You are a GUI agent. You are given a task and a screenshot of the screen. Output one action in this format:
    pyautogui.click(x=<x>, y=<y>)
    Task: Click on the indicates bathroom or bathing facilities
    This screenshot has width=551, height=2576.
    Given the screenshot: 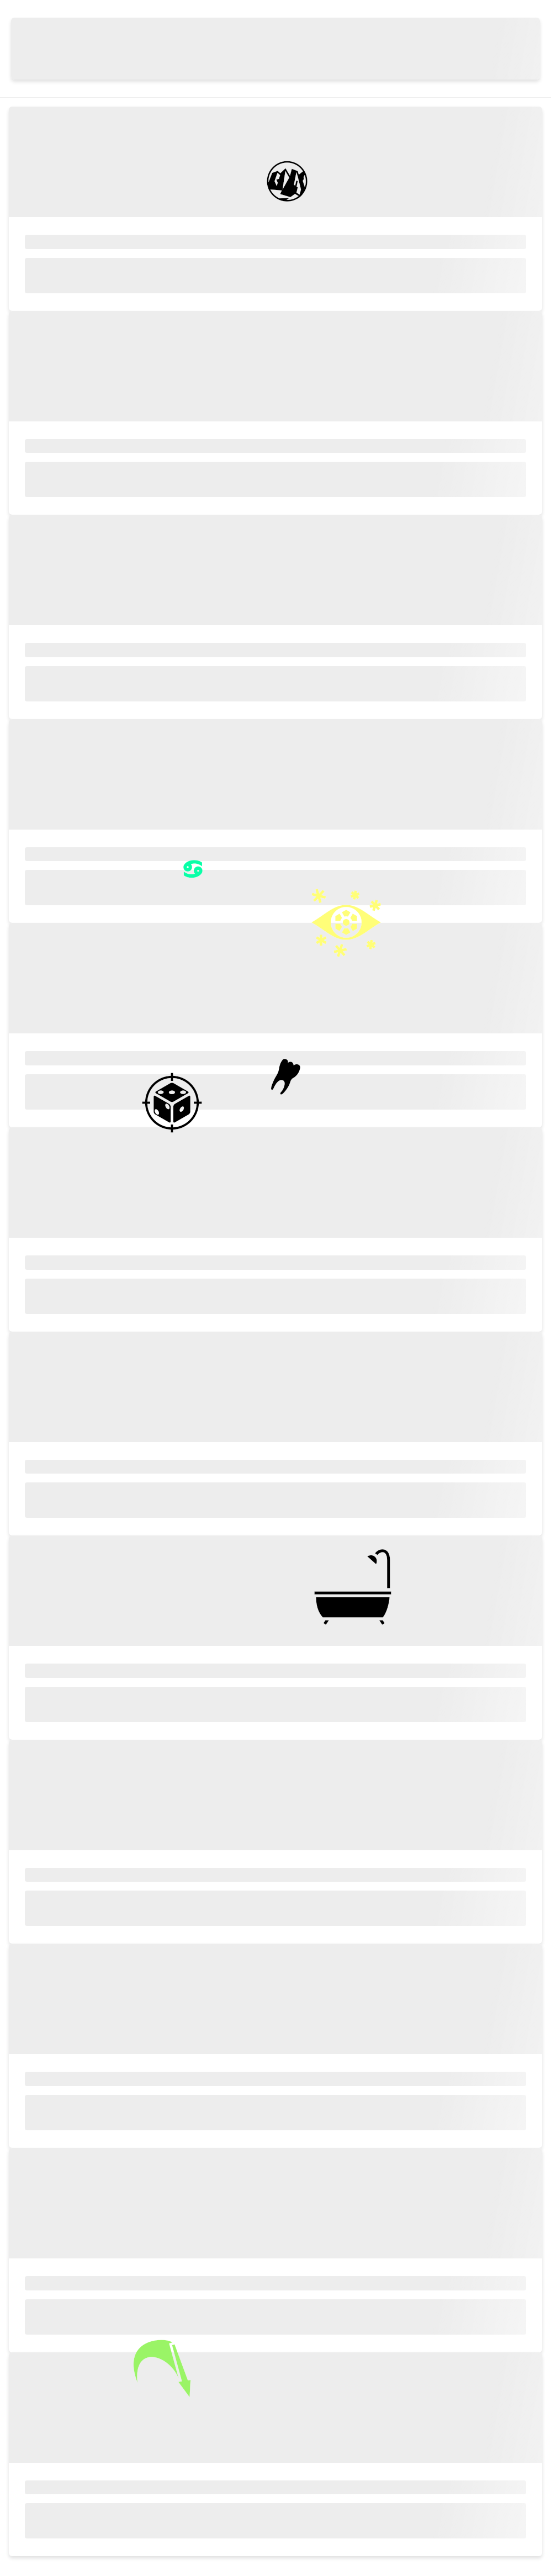 What is the action you would take?
    pyautogui.click(x=353, y=1586)
    